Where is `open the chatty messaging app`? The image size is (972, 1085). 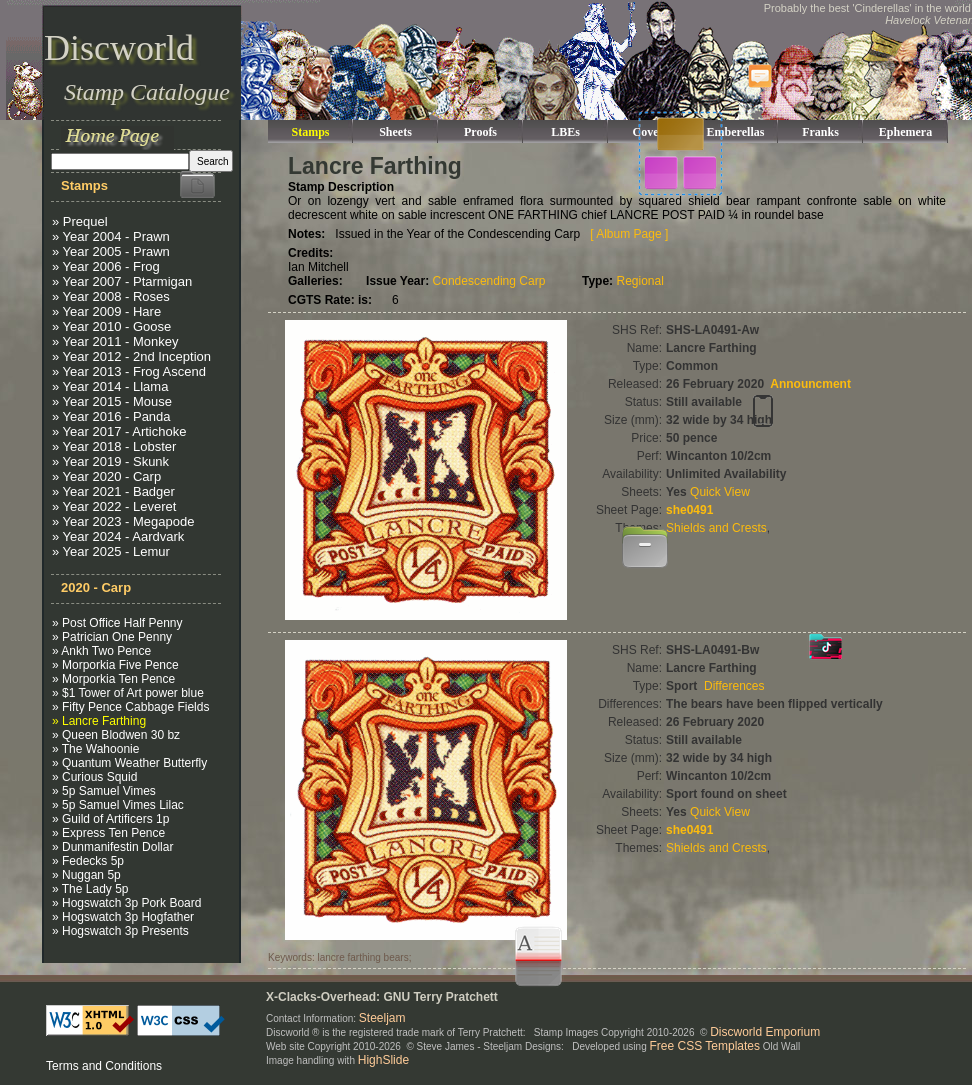 open the chatty messaging app is located at coordinates (760, 76).